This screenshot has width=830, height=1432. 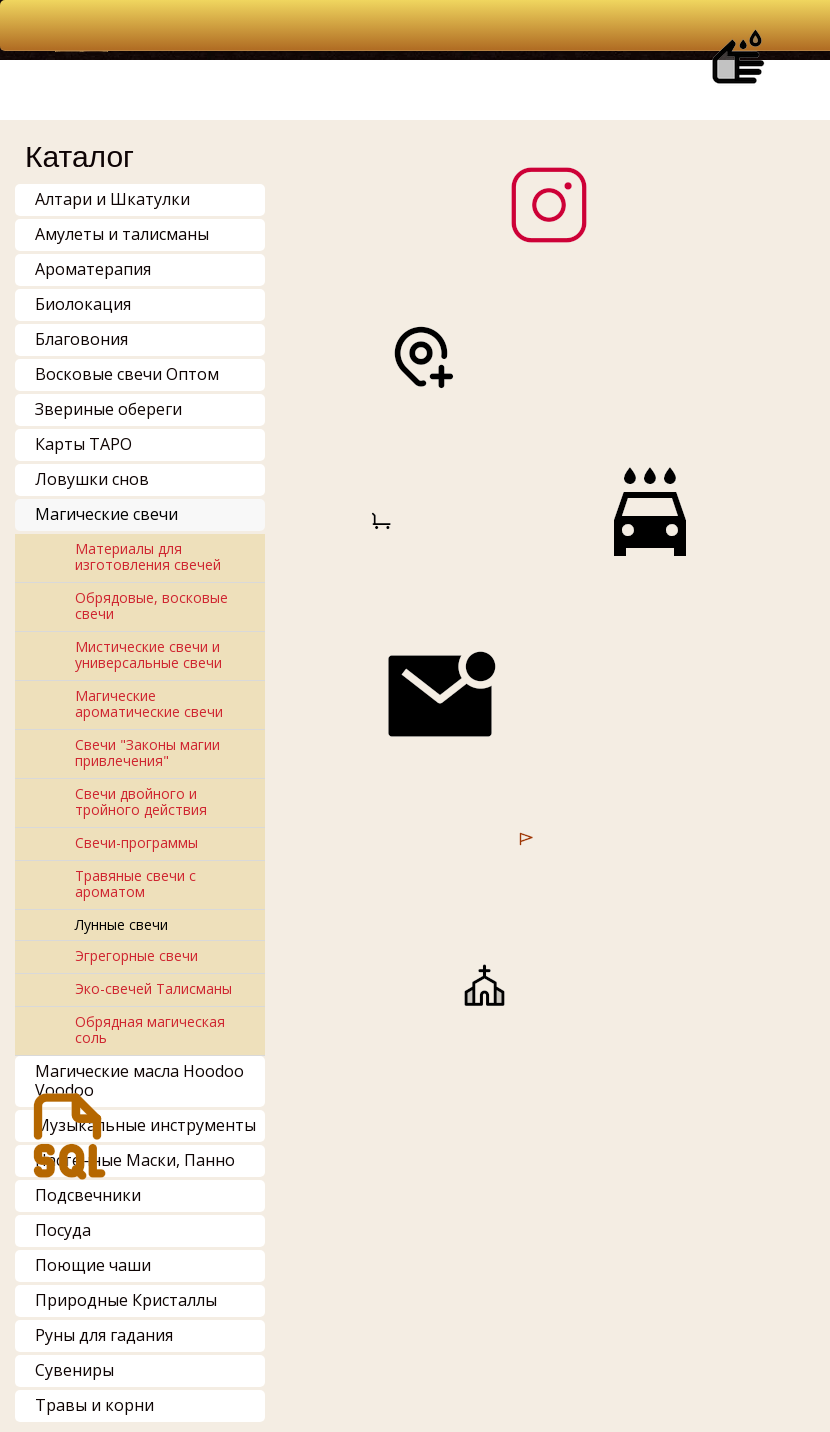 I want to click on view nearby churches or places of worship, so click(x=484, y=987).